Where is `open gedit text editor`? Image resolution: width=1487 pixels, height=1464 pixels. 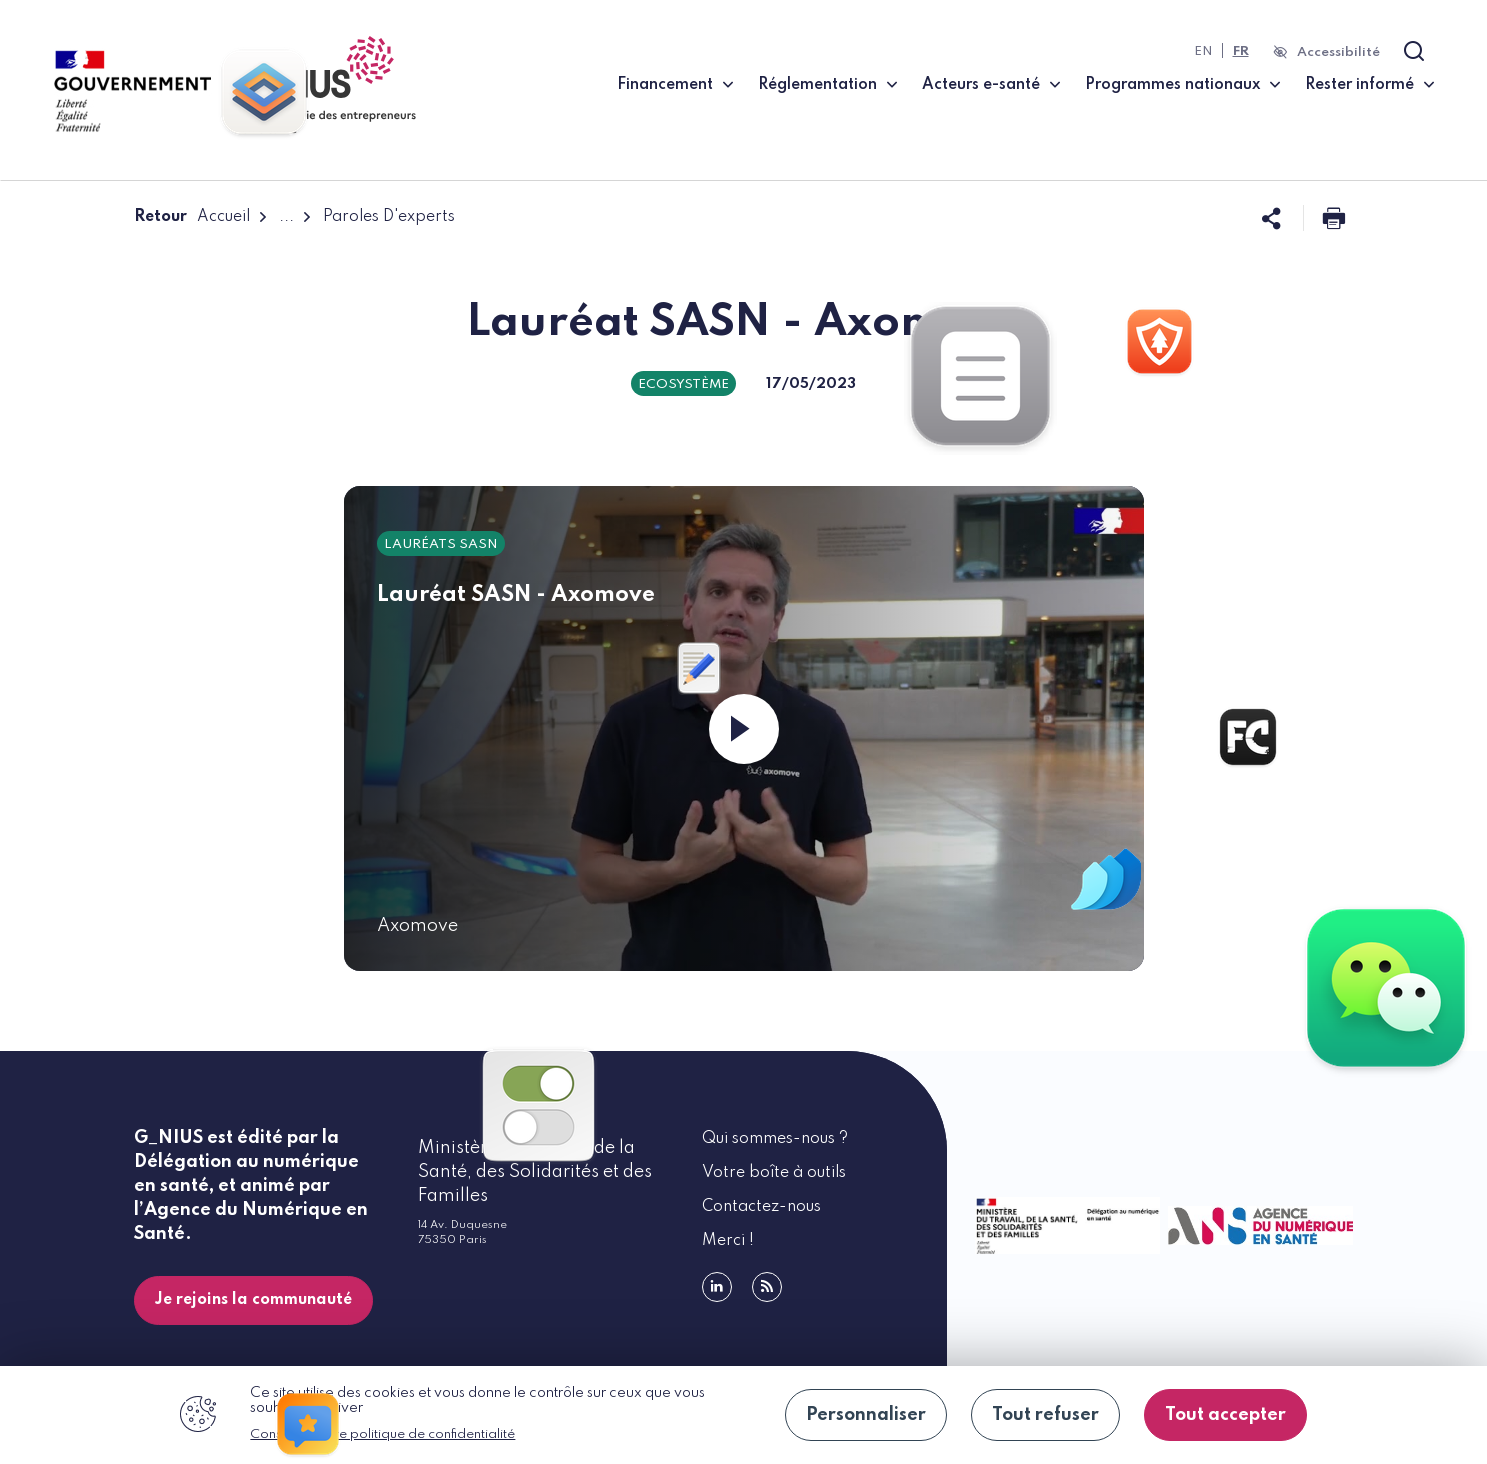 open gedit text editor is located at coordinates (699, 668).